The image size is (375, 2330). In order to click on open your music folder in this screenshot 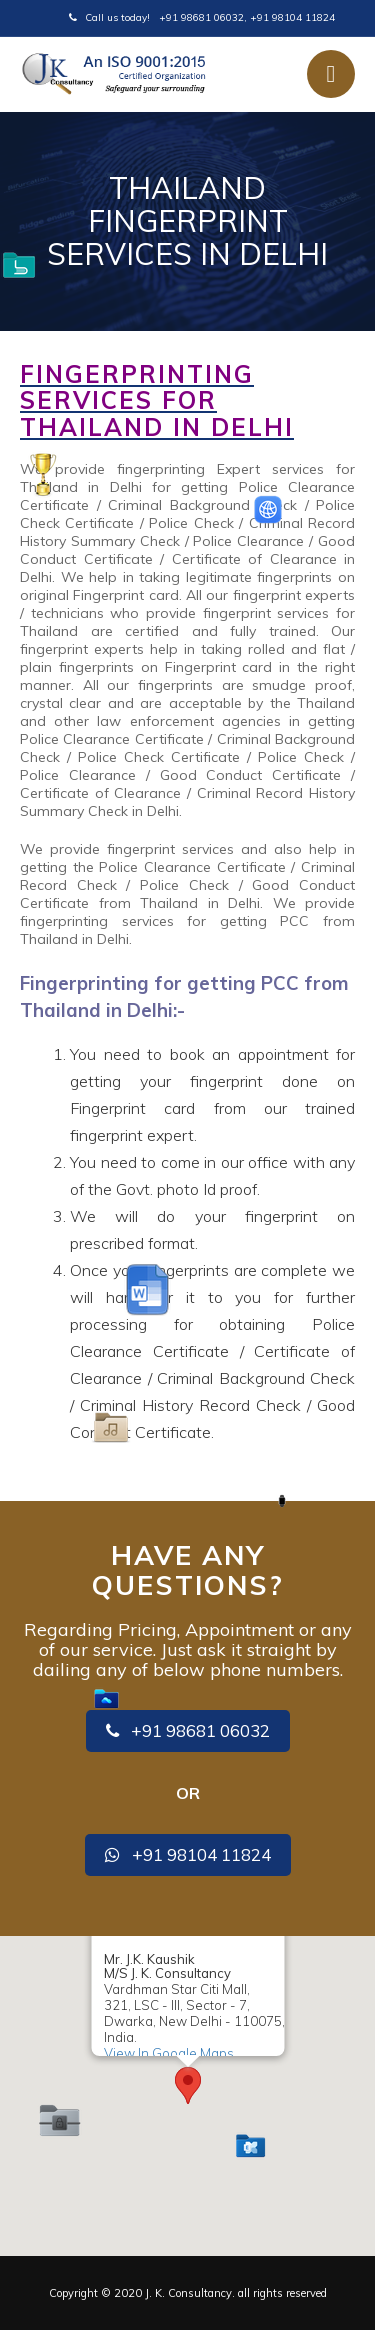, I will do `click(111, 1429)`.